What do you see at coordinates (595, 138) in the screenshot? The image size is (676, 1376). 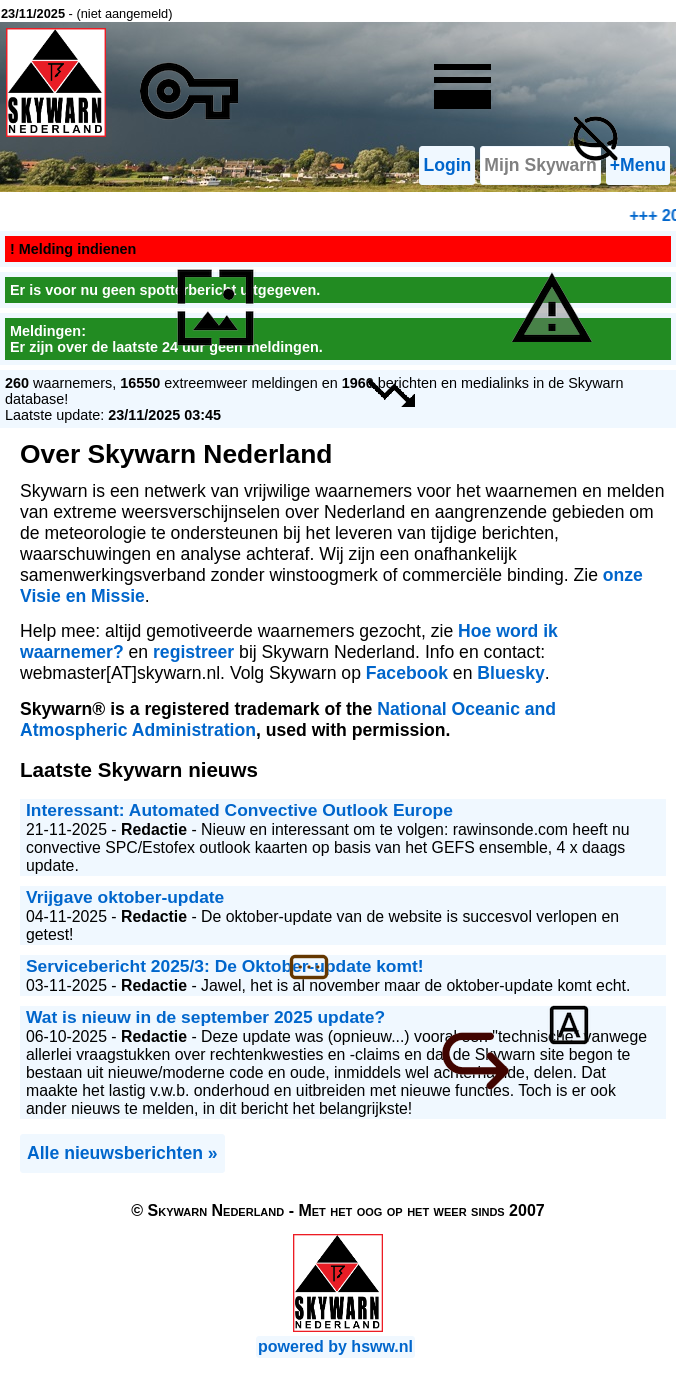 I see `disable 3D or spherical view mode` at bounding box center [595, 138].